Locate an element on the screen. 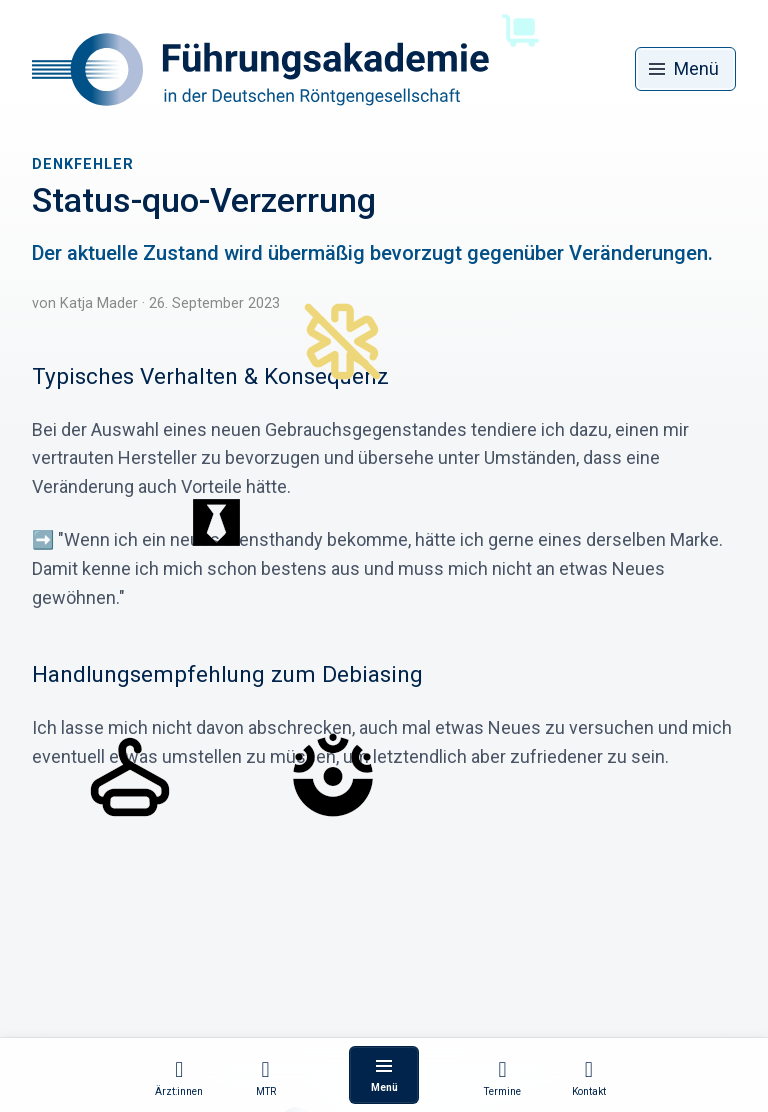 This screenshot has width=768, height=1112. black tie formal wear or dress code indicator is located at coordinates (216, 522).